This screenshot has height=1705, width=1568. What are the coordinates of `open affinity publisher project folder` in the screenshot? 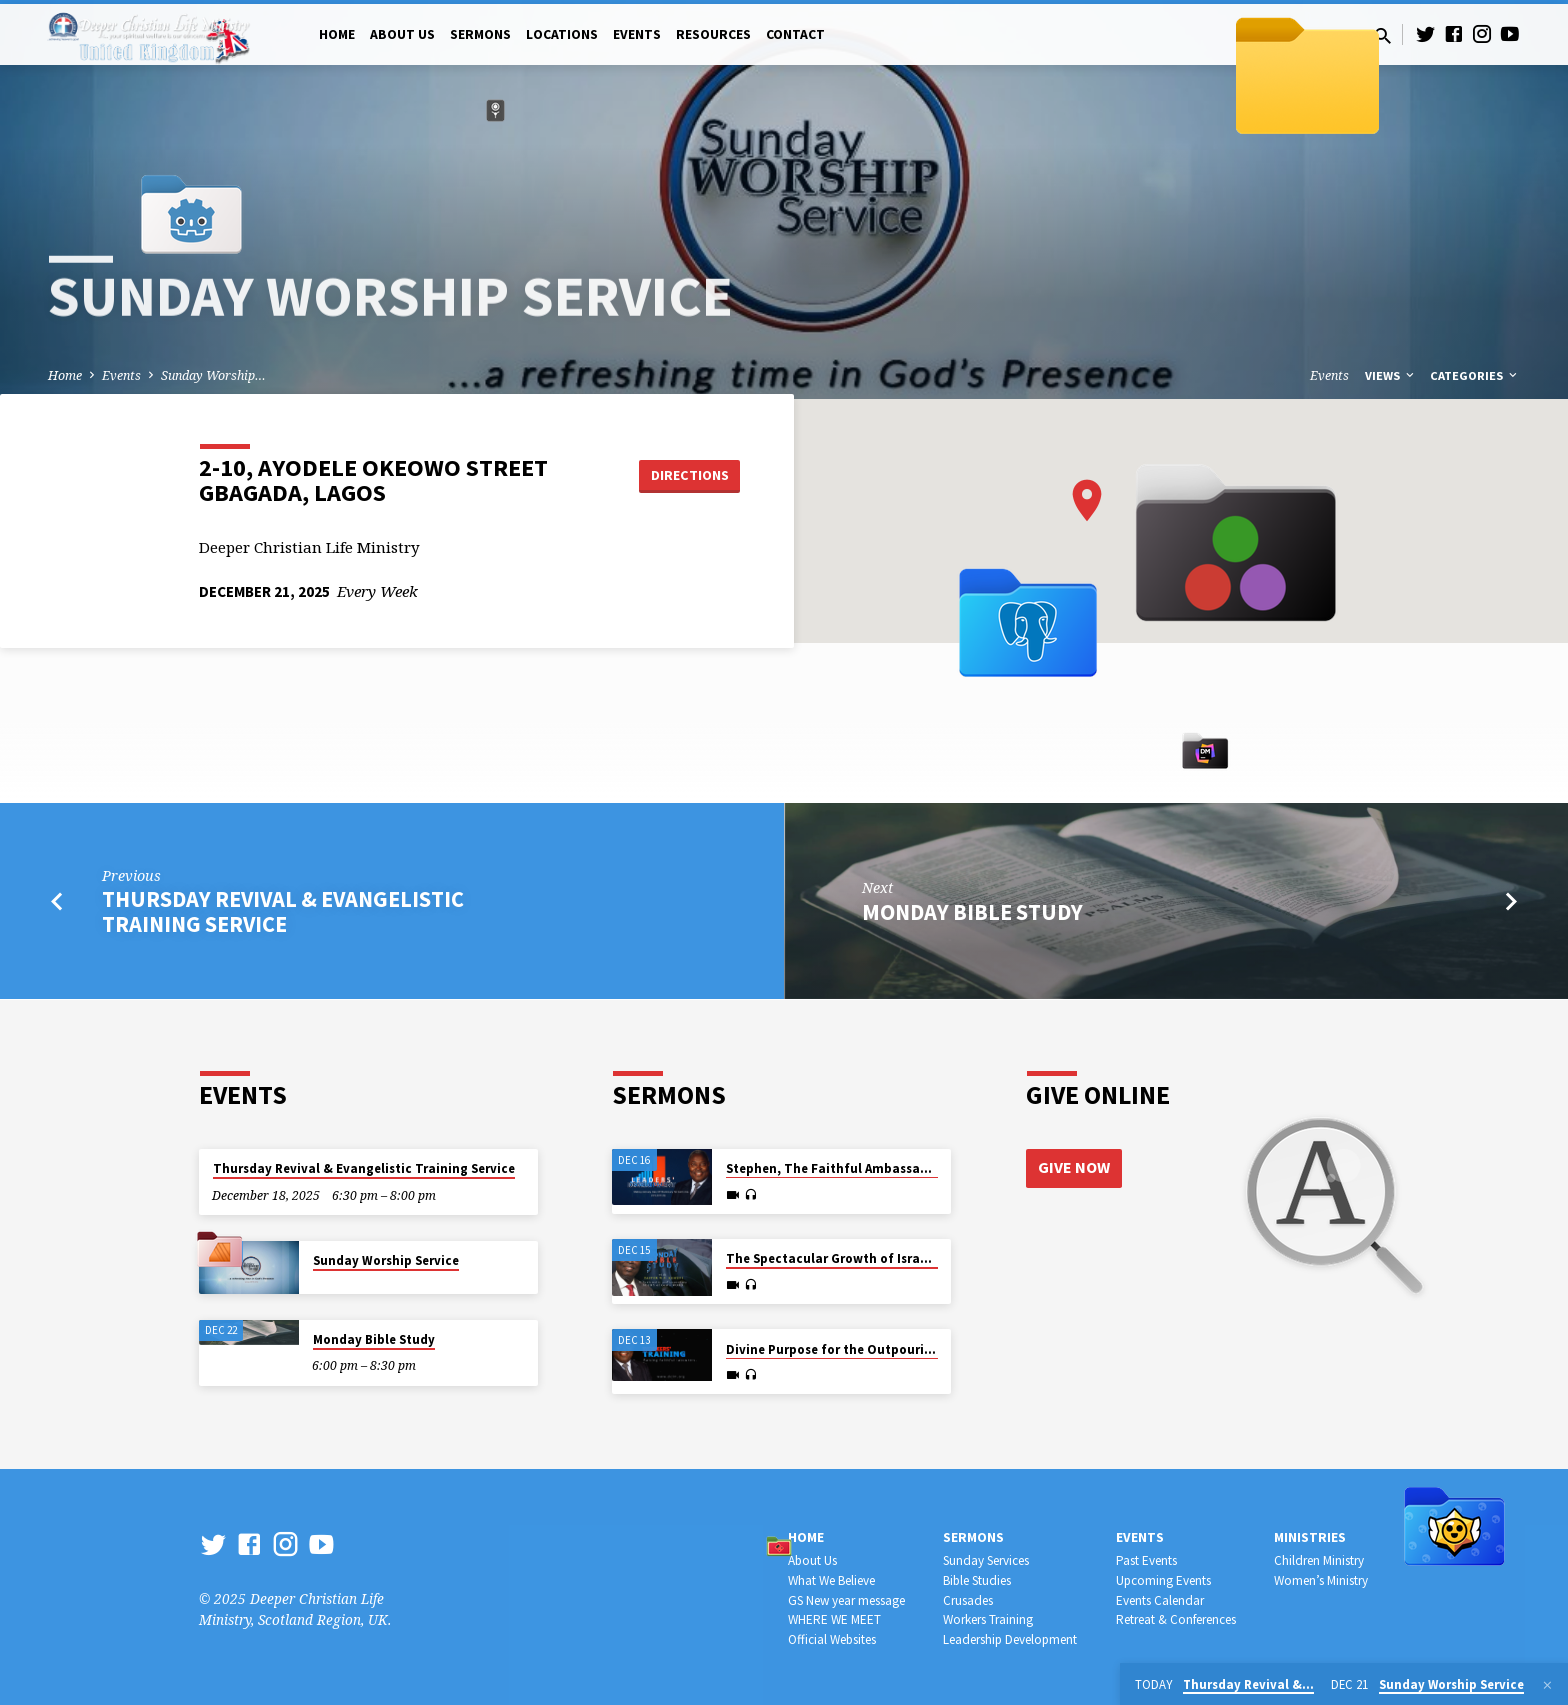 It's located at (219, 1250).